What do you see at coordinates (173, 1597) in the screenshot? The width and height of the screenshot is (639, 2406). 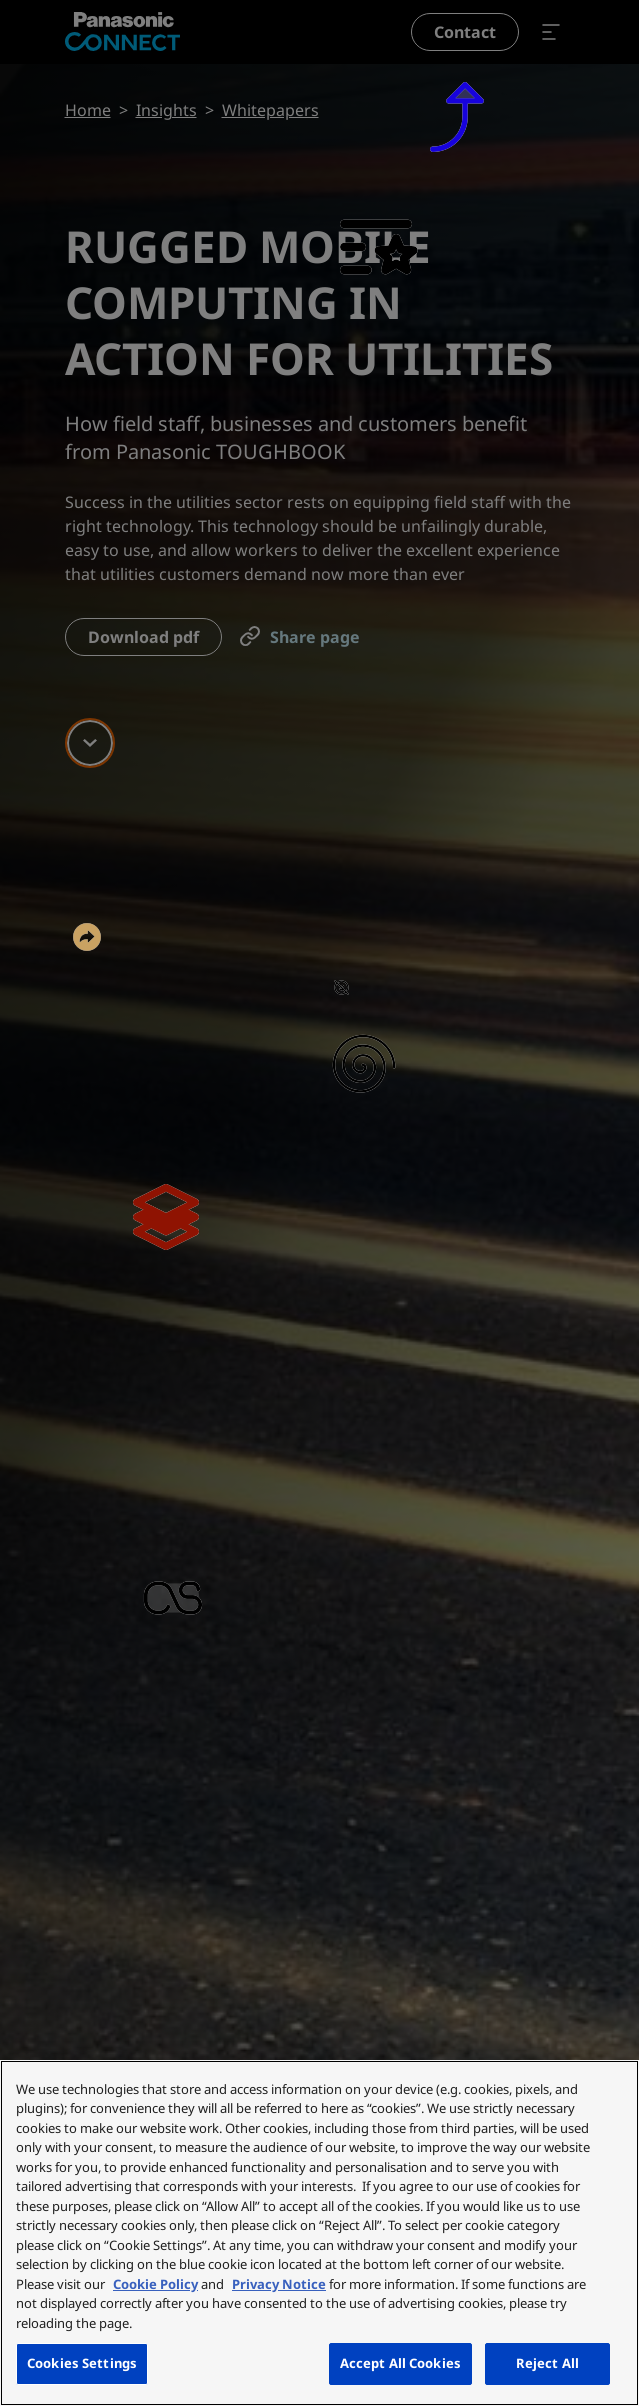 I see `connect to Last.fm account` at bounding box center [173, 1597].